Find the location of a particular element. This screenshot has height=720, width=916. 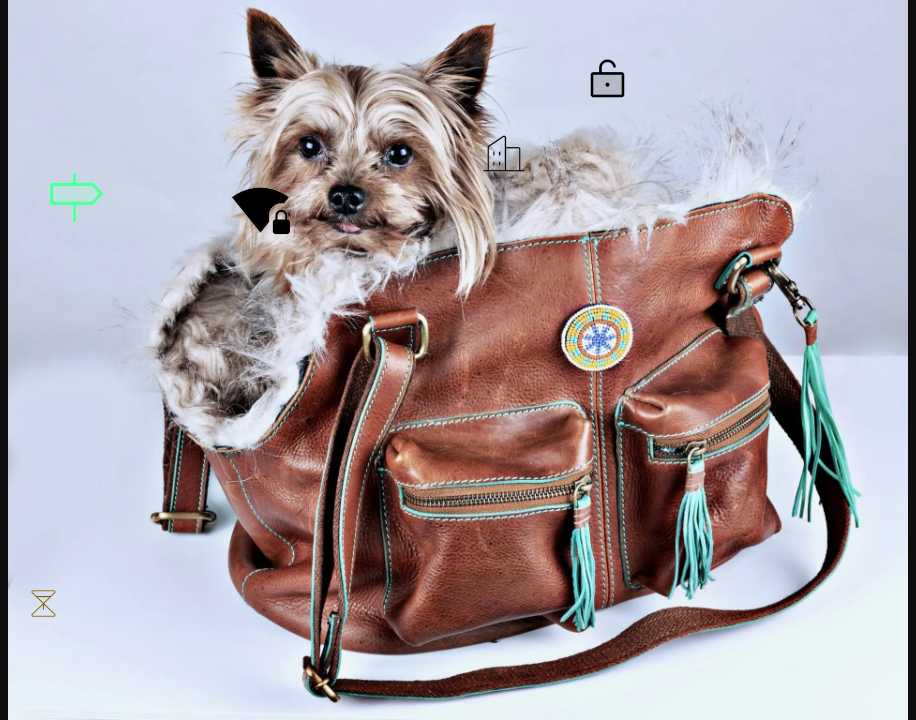

view nearby buildings or properties is located at coordinates (504, 155).